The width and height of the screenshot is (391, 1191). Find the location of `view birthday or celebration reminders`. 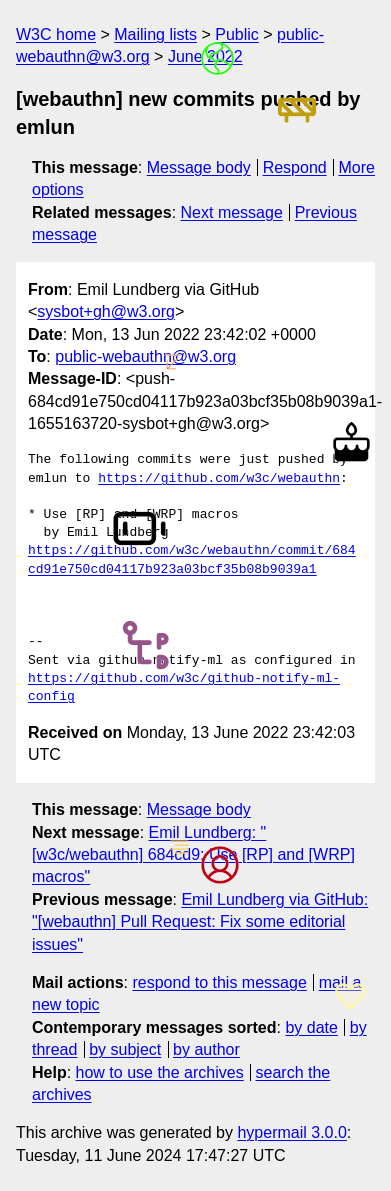

view birthday or celebration reminders is located at coordinates (351, 444).